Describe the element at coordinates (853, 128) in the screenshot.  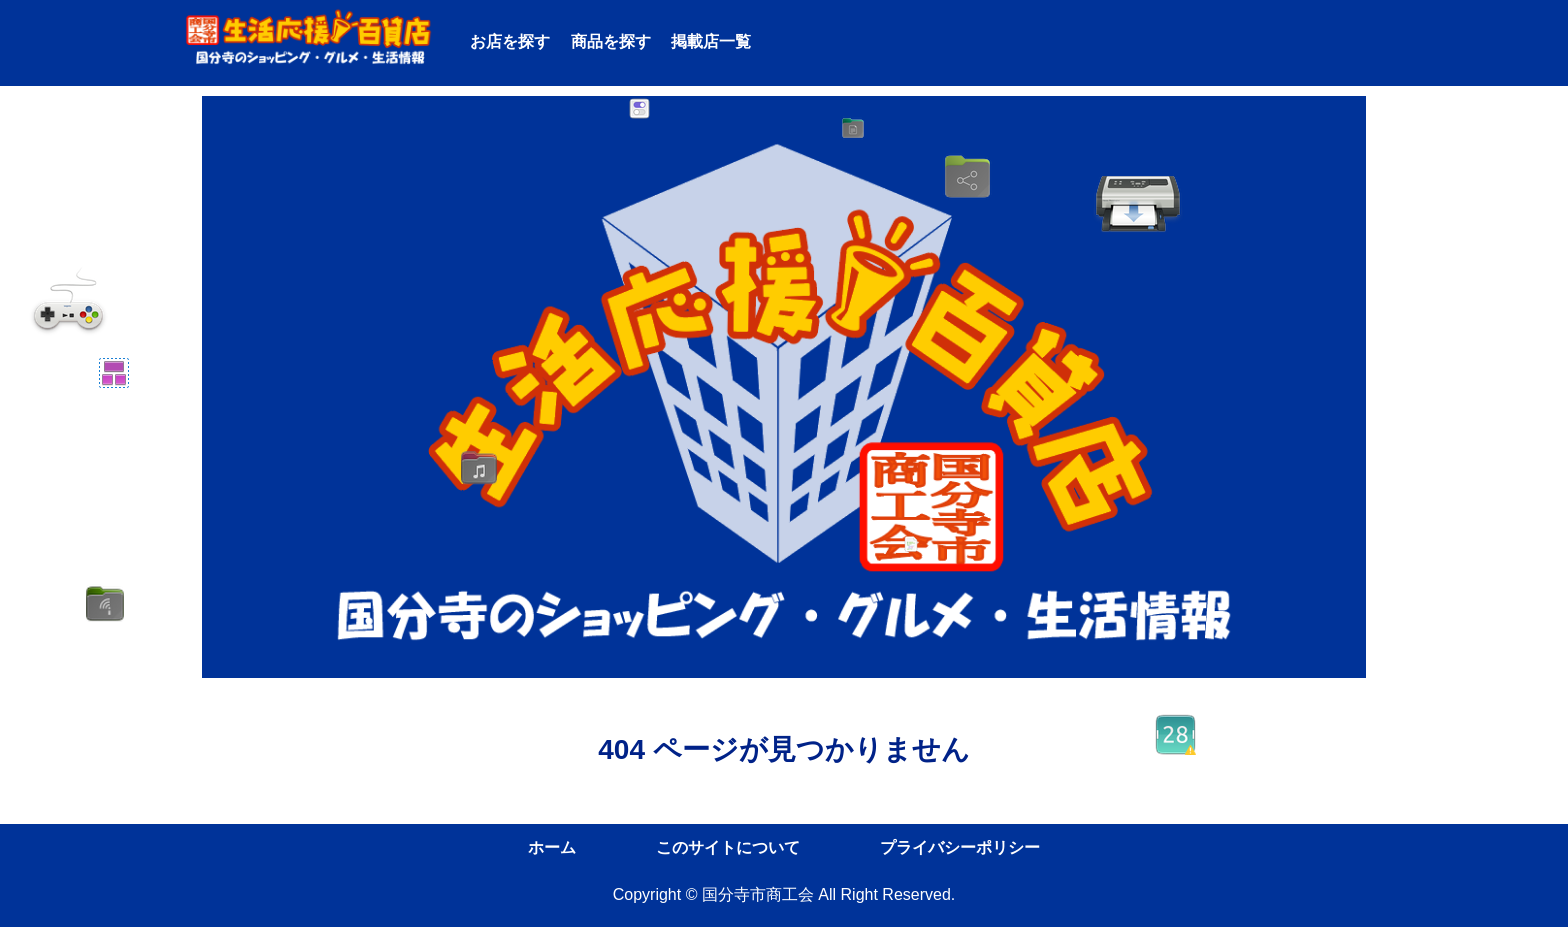
I see `open your documents folder` at that location.